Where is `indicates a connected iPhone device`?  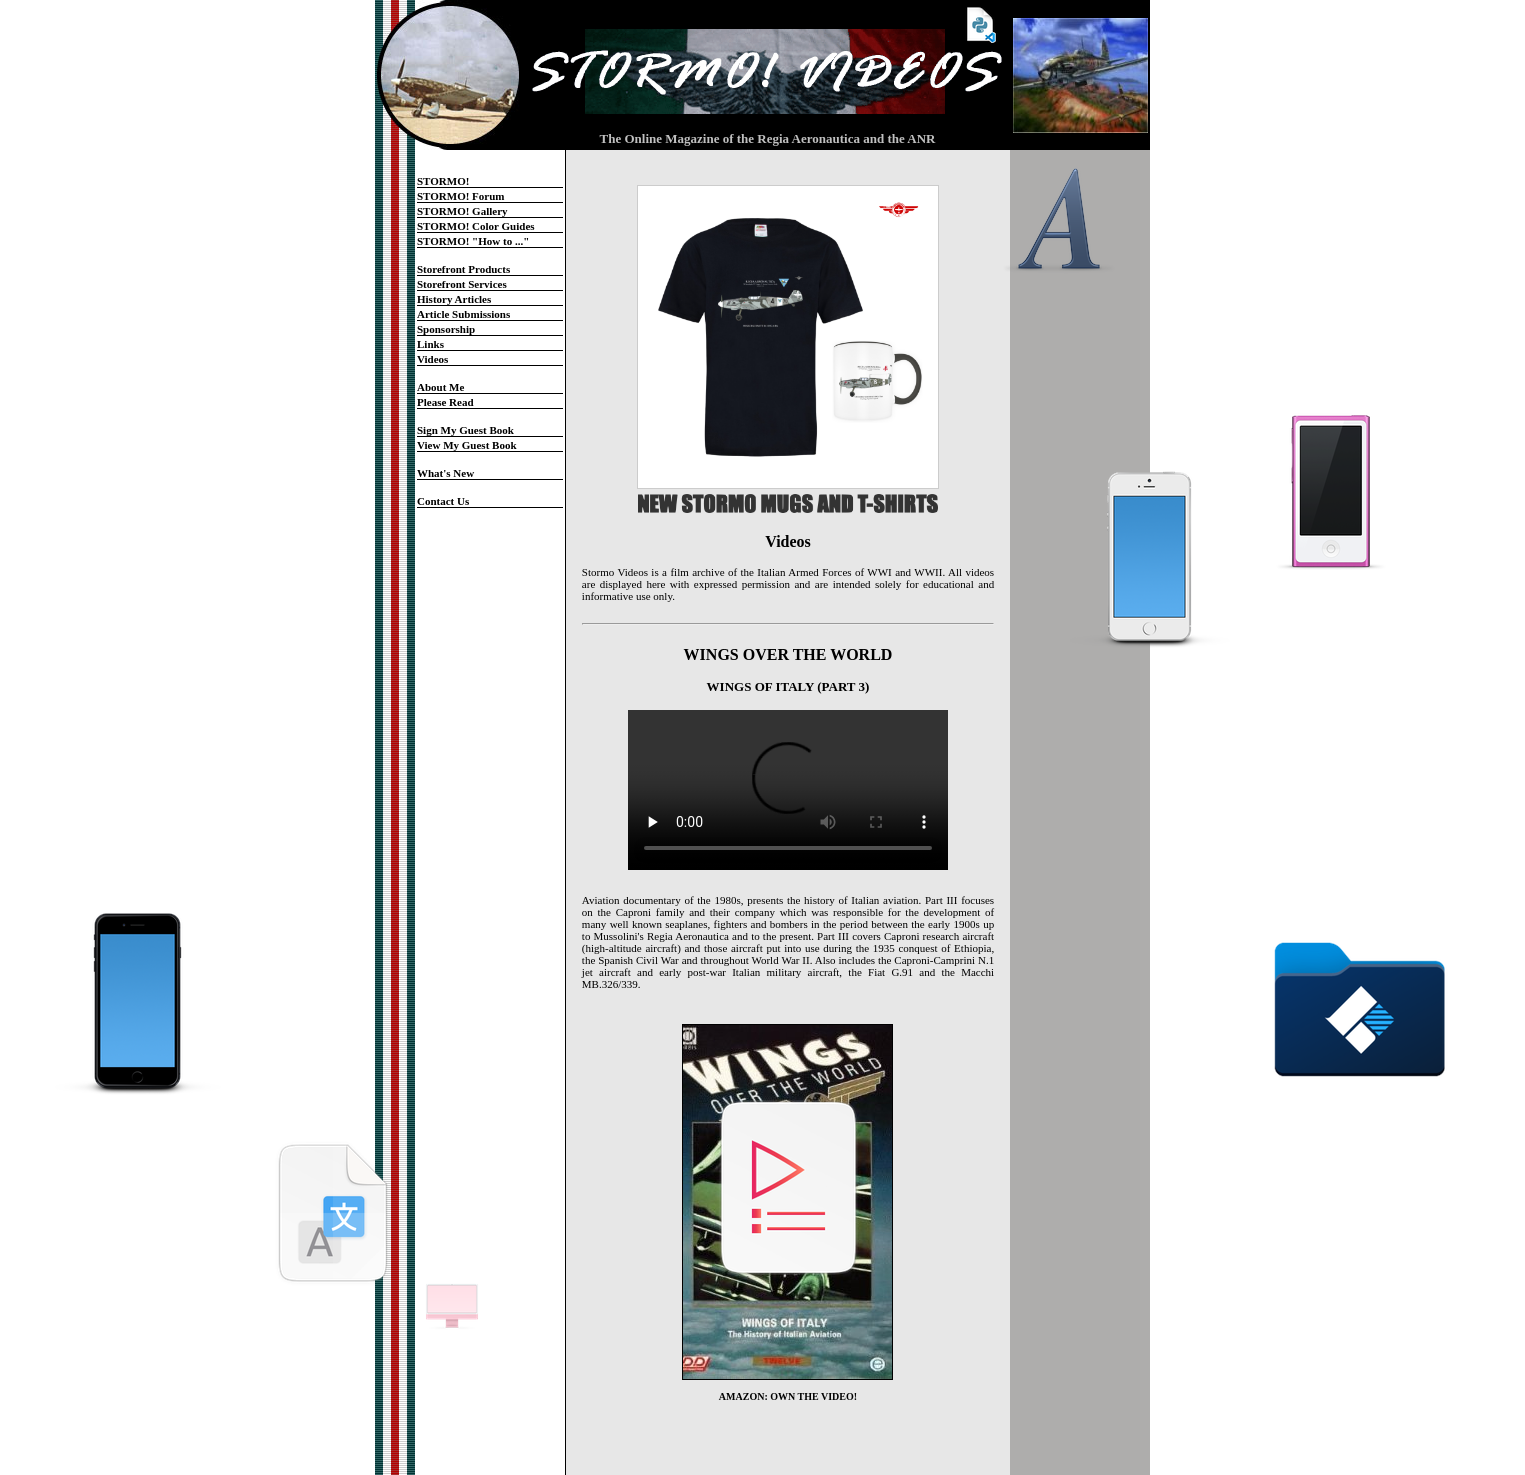 indicates a connected iPhone device is located at coordinates (137, 1003).